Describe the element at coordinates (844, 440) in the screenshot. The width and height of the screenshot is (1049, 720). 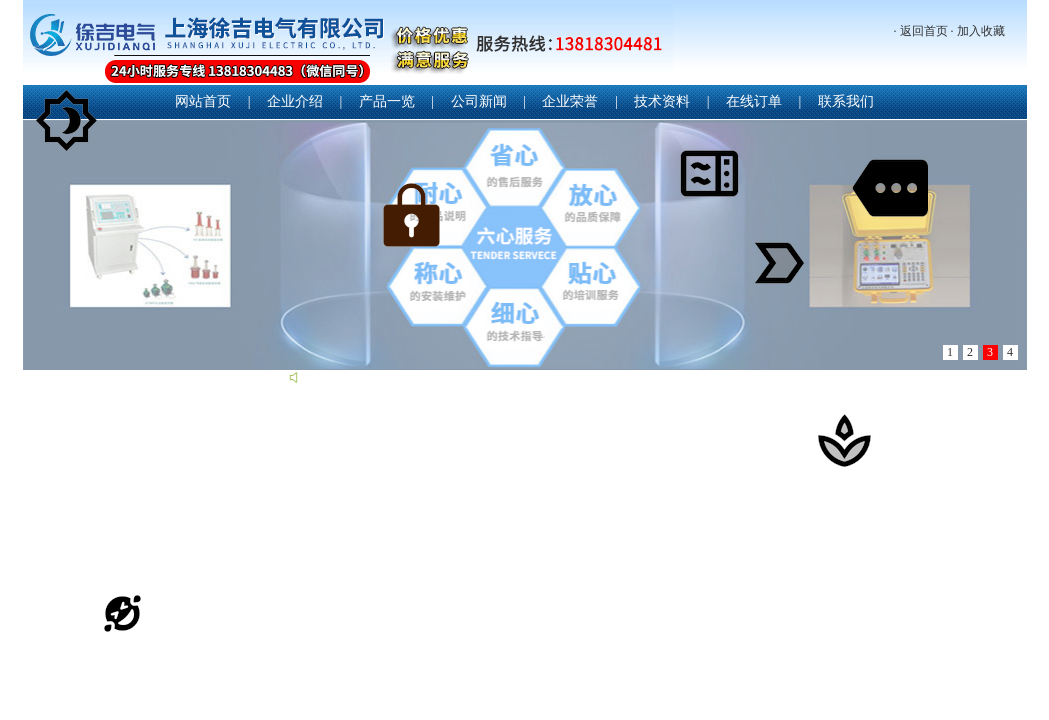
I see `access spa or wellness services` at that location.